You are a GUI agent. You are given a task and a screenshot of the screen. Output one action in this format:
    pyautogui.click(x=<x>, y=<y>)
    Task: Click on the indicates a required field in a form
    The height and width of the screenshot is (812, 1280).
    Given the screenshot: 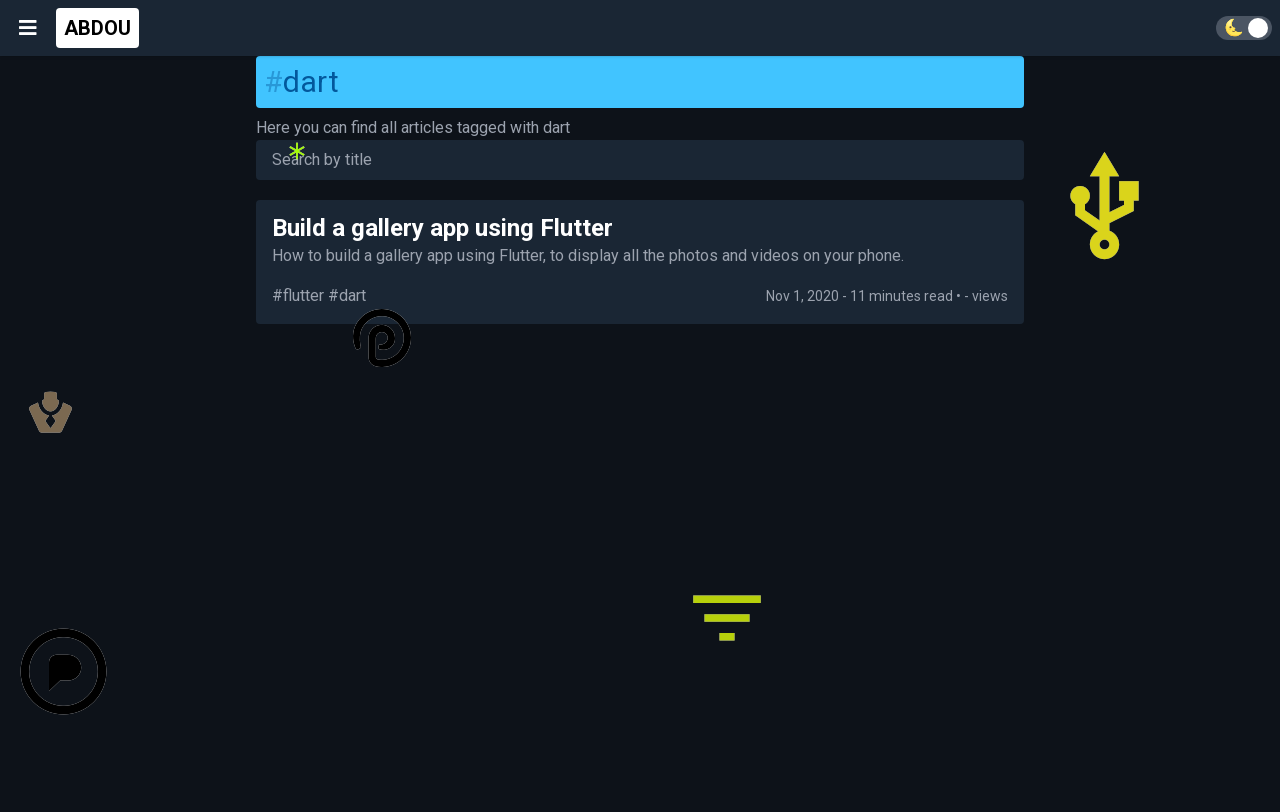 What is the action you would take?
    pyautogui.click(x=297, y=151)
    